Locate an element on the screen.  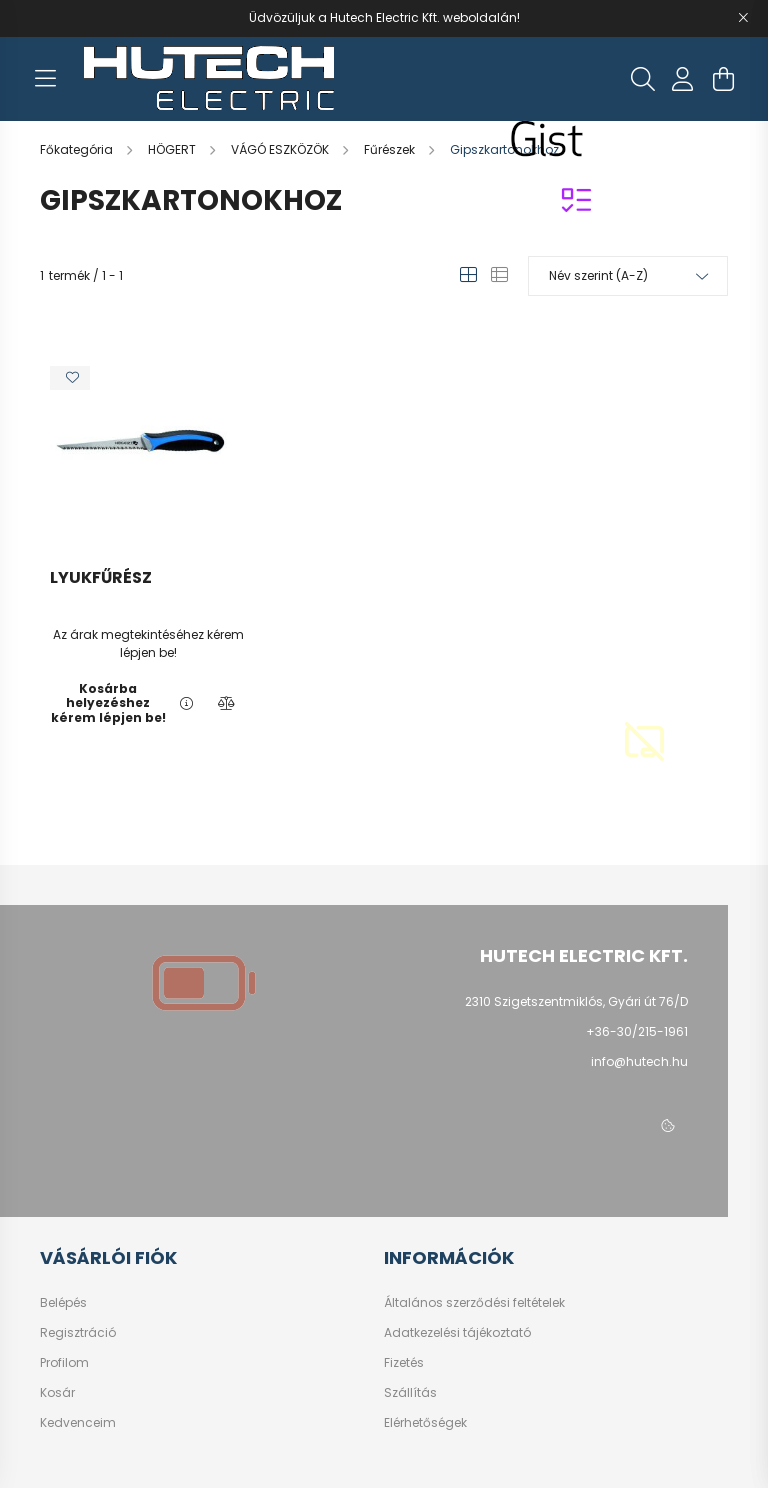
open github gist to share code snippets is located at coordinates (548, 138).